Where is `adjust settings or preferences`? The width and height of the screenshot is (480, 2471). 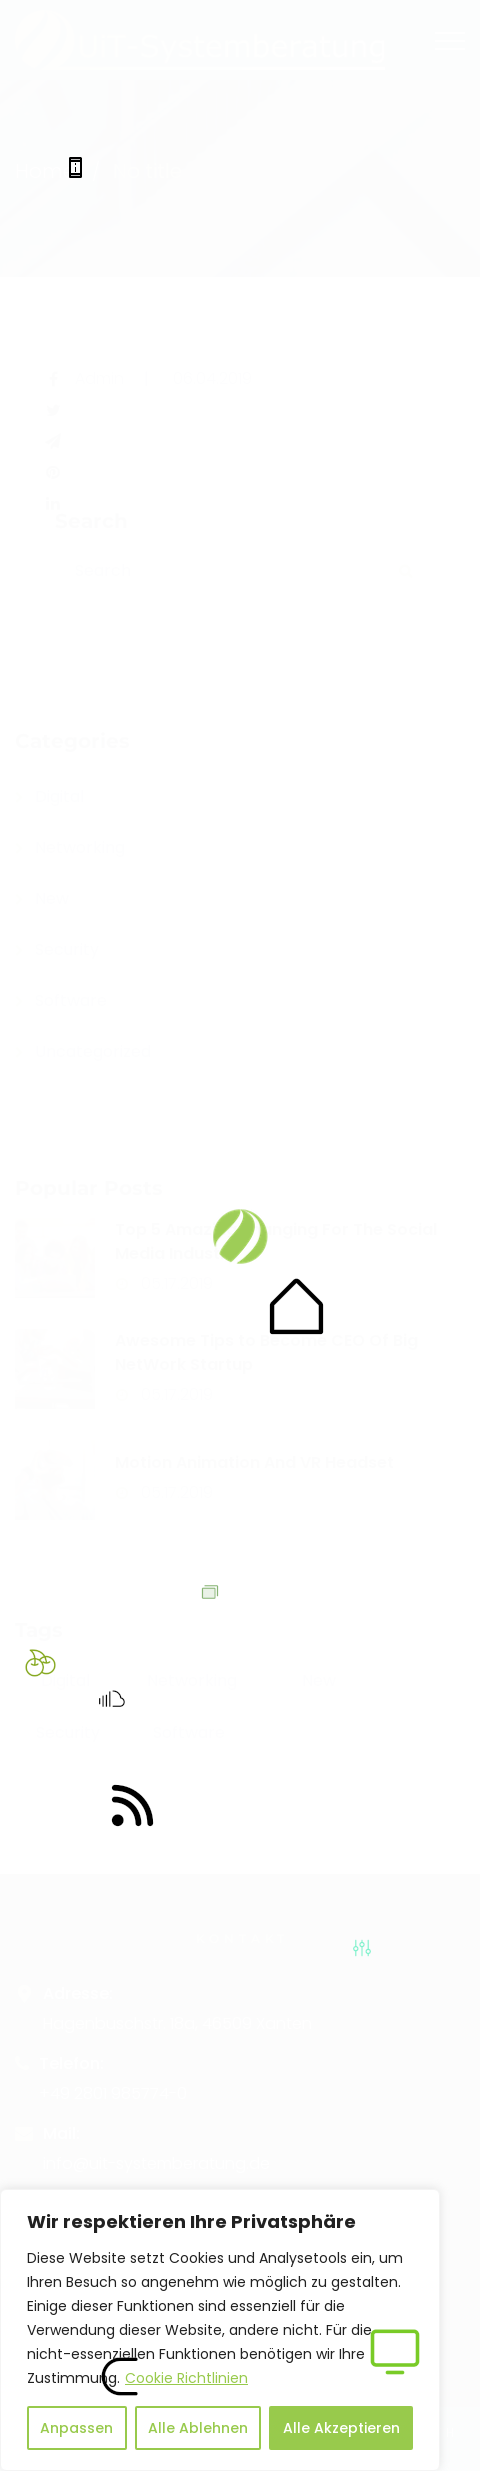
adjust settings or preferences is located at coordinates (362, 1948).